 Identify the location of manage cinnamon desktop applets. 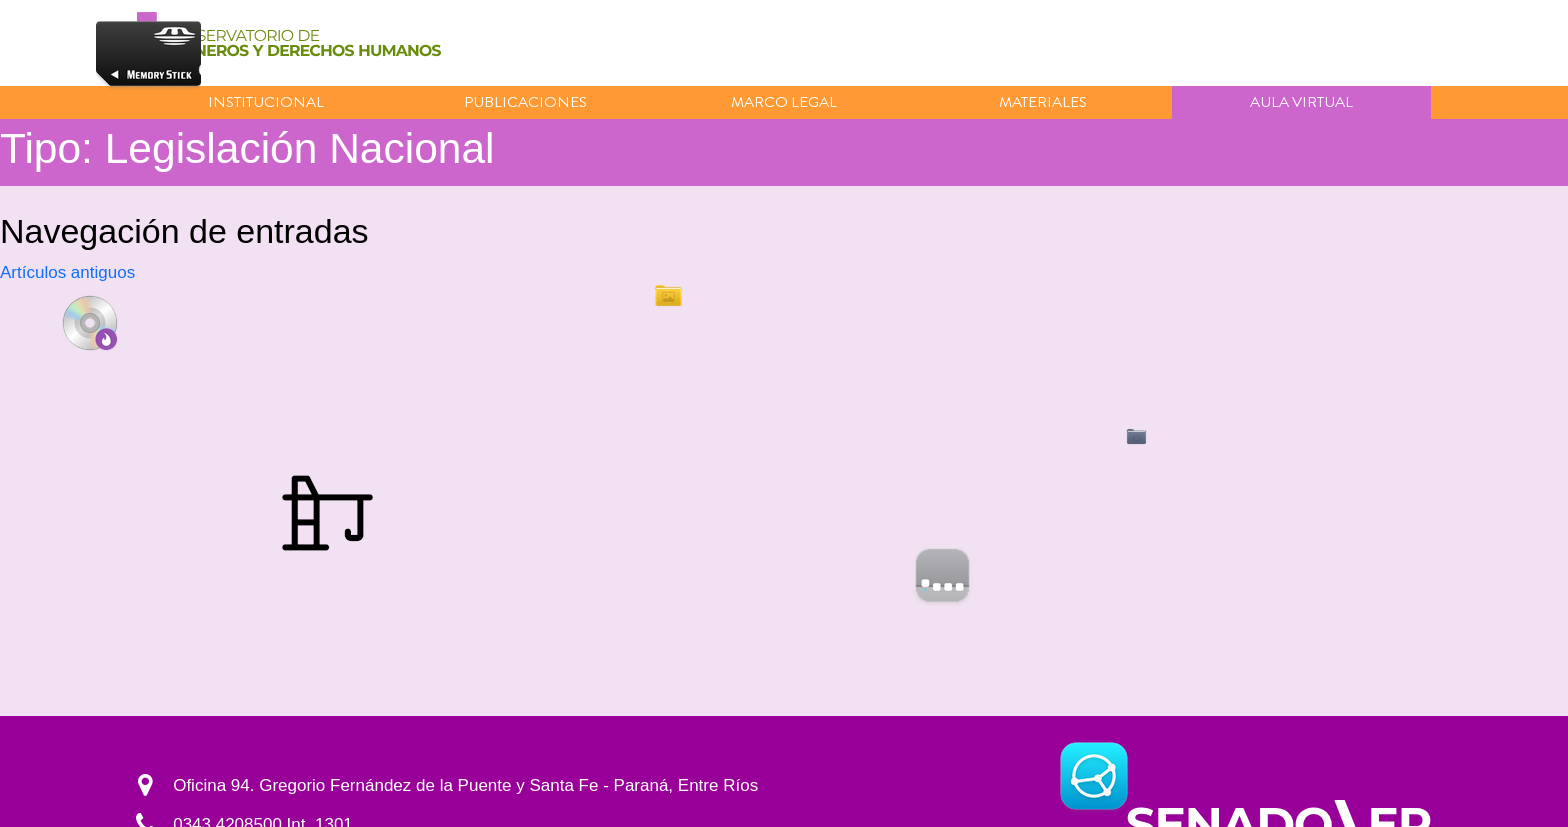
(942, 576).